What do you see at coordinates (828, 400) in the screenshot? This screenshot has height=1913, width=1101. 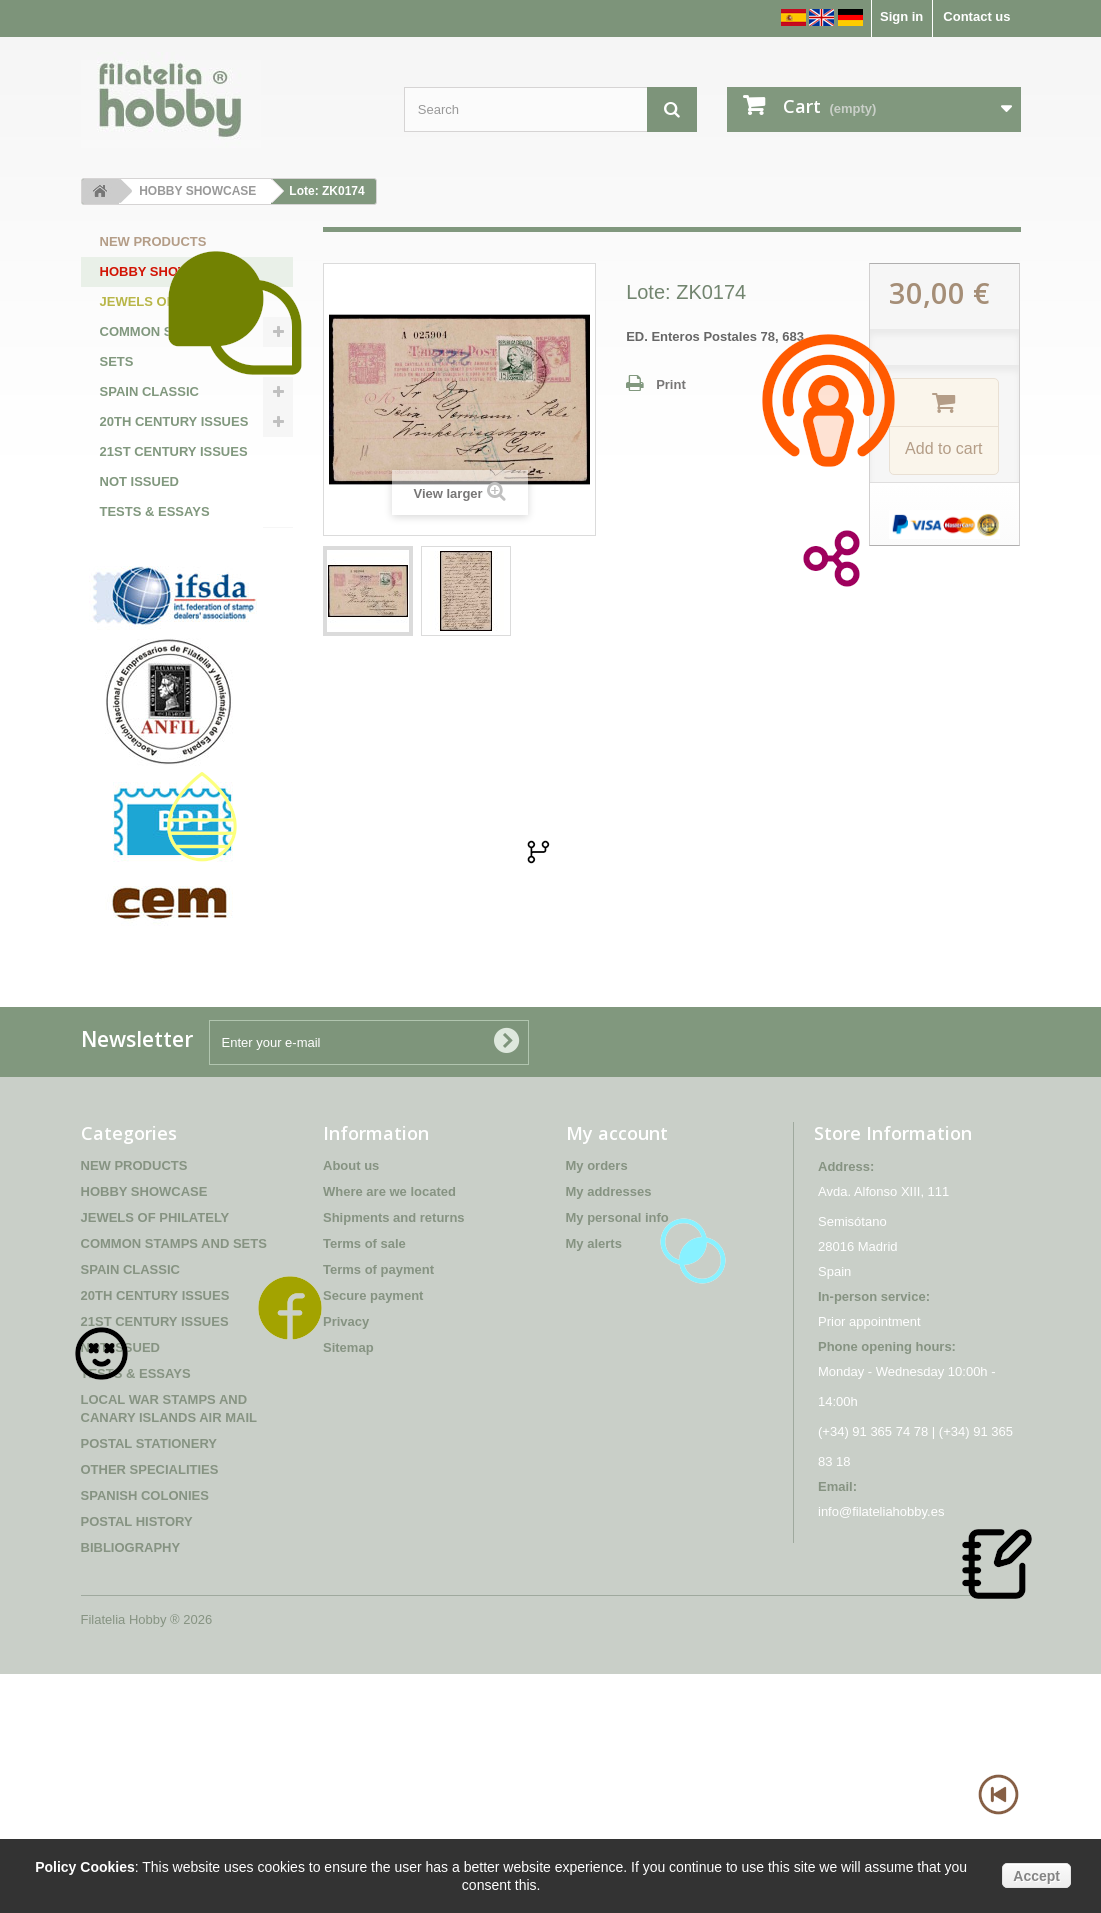 I see `open Apple Podcasts app` at bounding box center [828, 400].